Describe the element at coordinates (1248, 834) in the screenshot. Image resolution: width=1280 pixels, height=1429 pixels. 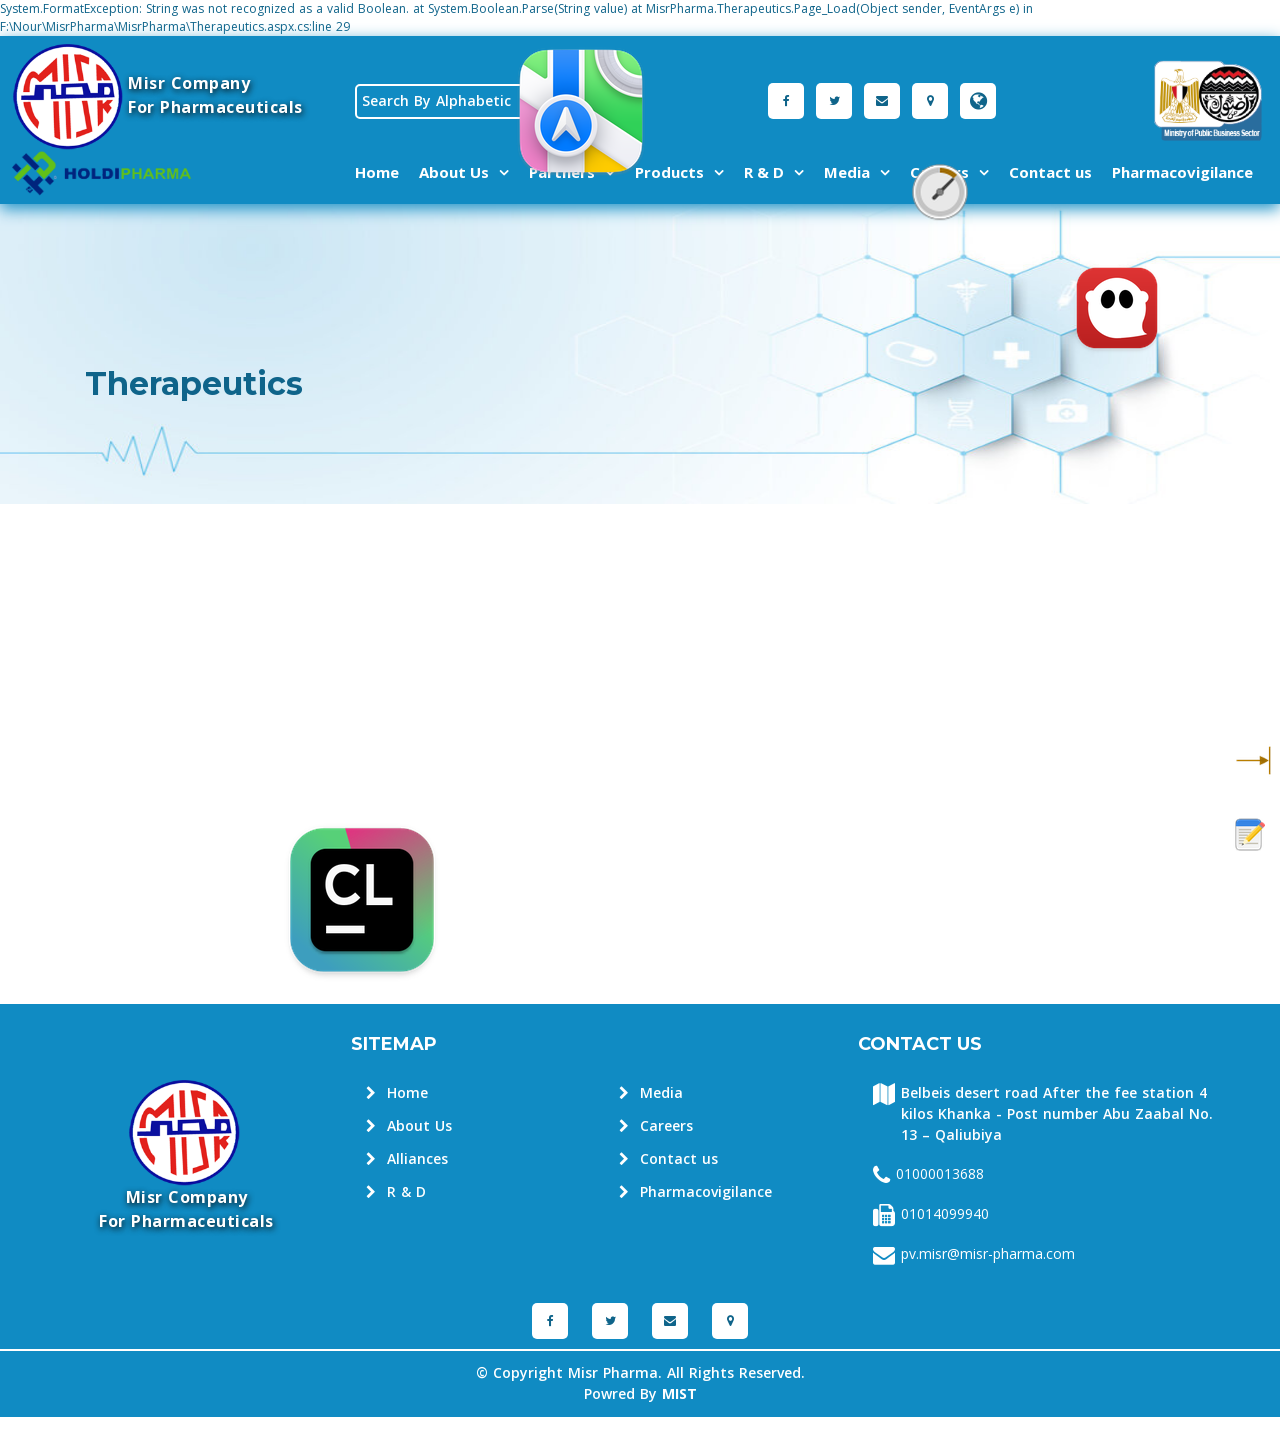
I see `open the text editor application` at that location.